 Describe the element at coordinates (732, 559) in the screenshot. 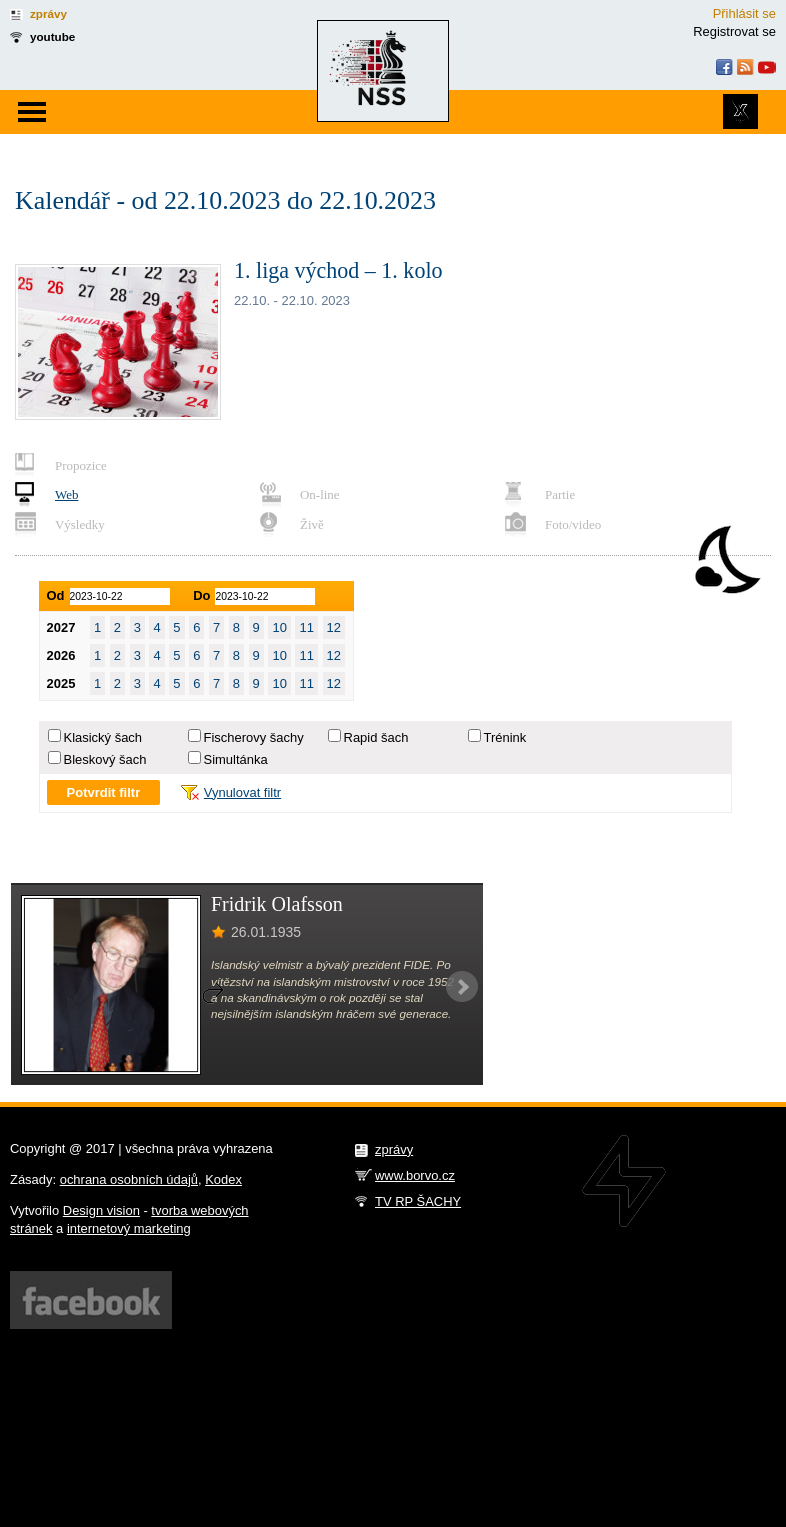

I see `switch to dark mode or night theme` at that location.